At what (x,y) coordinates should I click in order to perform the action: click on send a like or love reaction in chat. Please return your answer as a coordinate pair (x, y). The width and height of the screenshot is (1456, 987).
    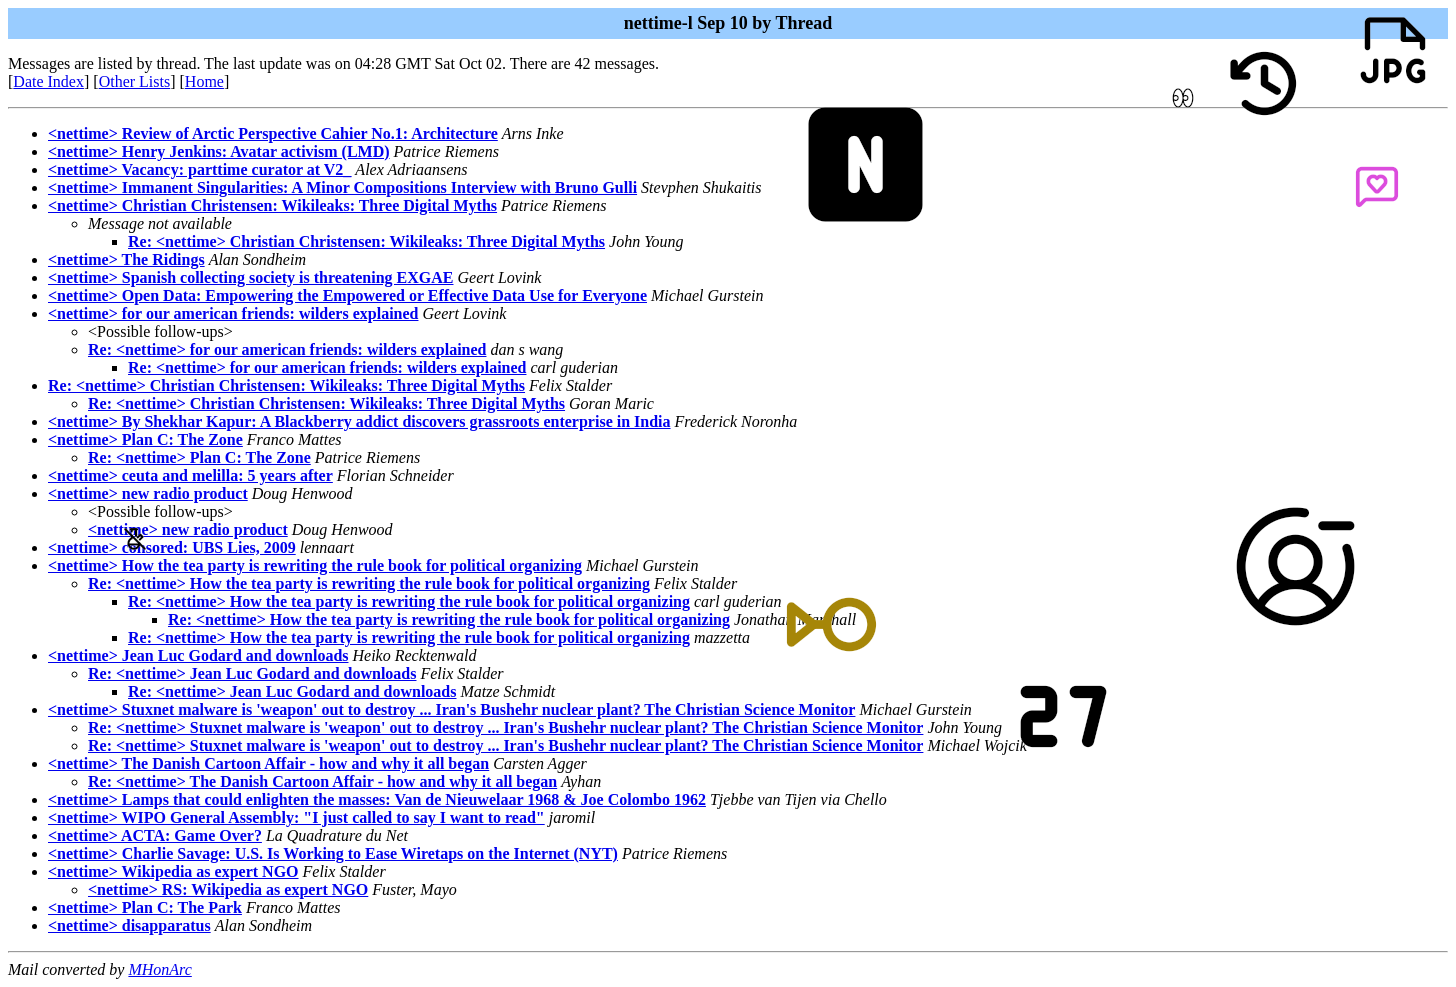
    Looking at the image, I should click on (1377, 186).